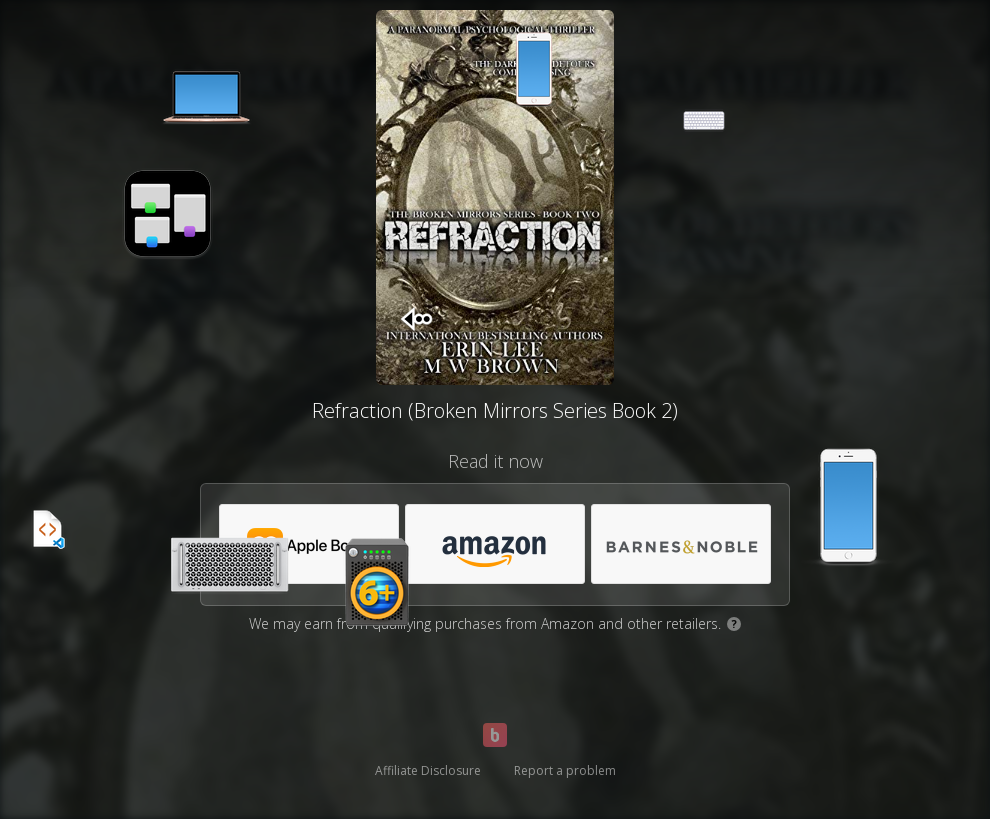 This screenshot has height=819, width=990. Describe the element at coordinates (418, 320) in the screenshot. I see `go back to previous screen` at that location.